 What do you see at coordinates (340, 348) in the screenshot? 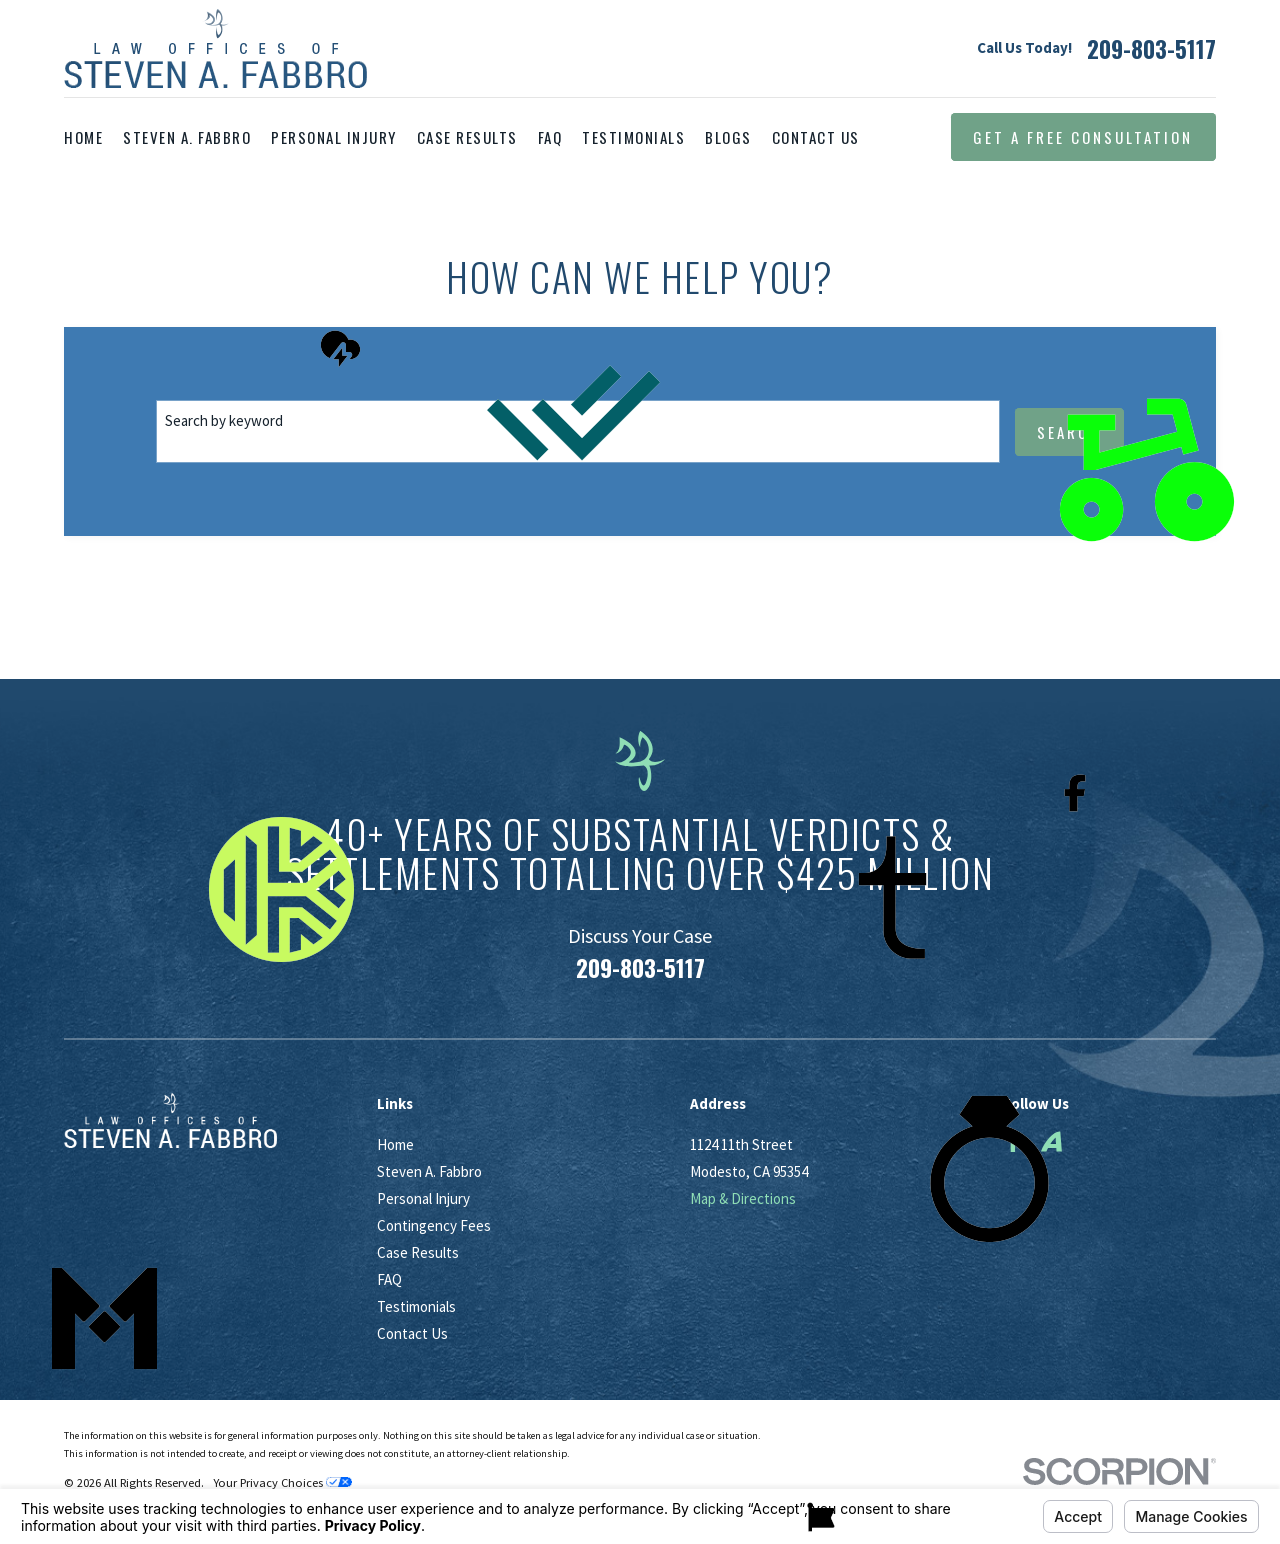
I see `indicates thunderstorm weather conditions` at bounding box center [340, 348].